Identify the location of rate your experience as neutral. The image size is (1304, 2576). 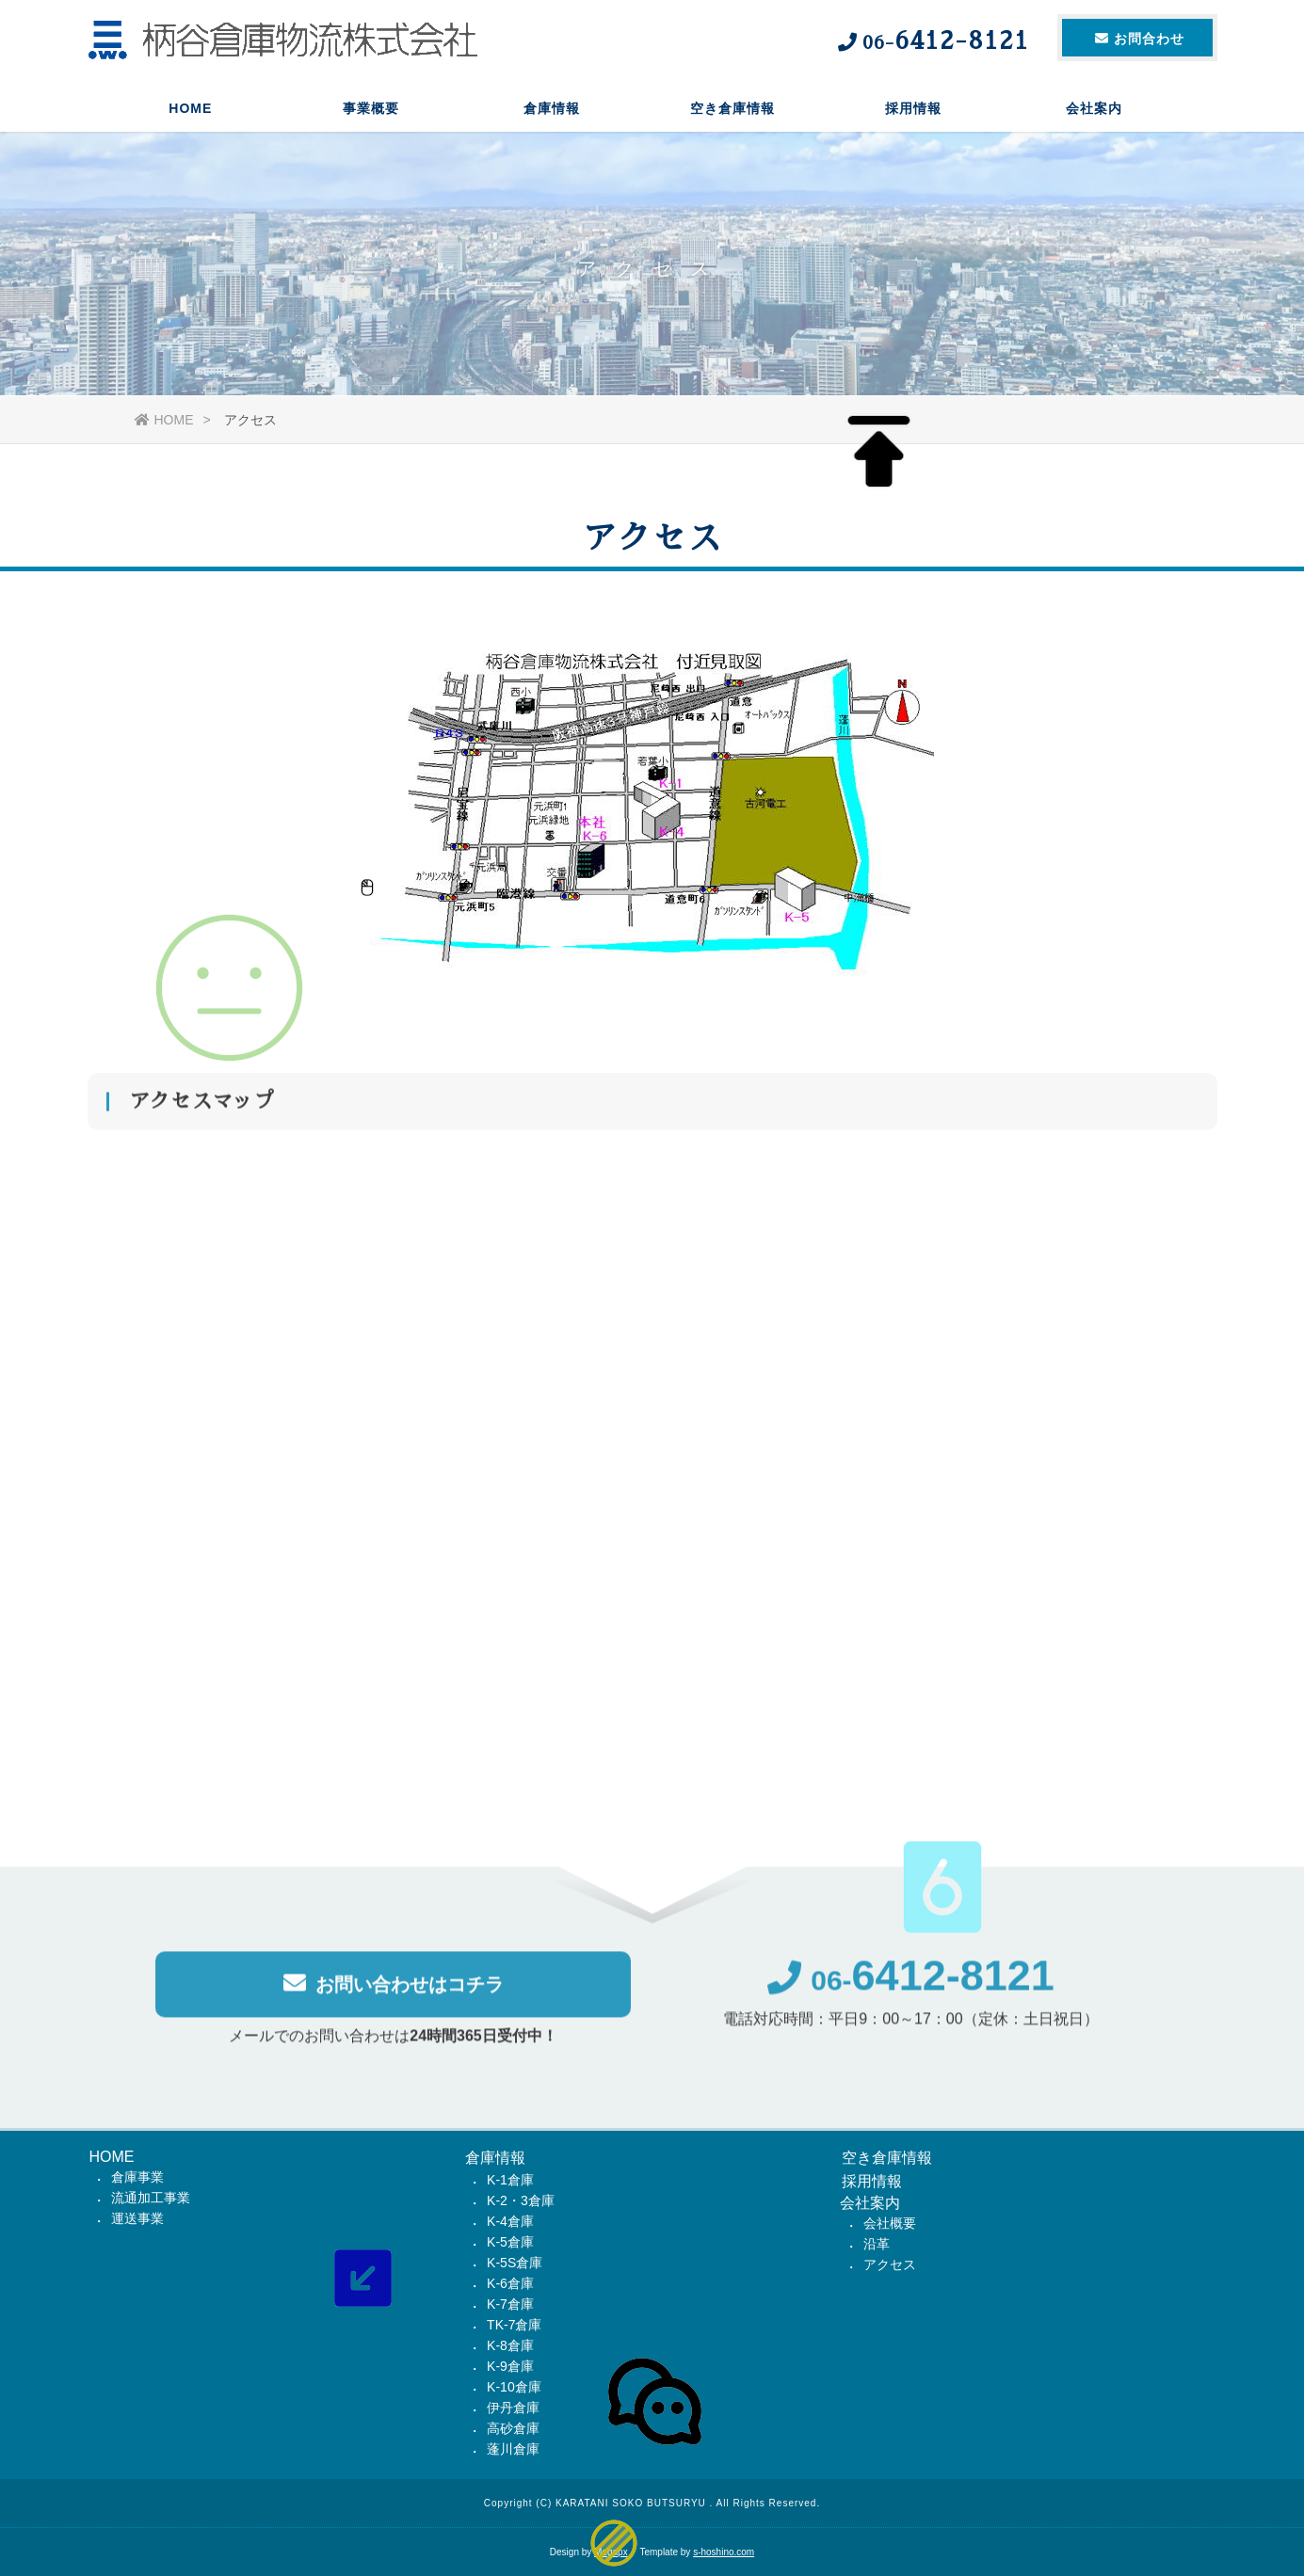
(229, 987).